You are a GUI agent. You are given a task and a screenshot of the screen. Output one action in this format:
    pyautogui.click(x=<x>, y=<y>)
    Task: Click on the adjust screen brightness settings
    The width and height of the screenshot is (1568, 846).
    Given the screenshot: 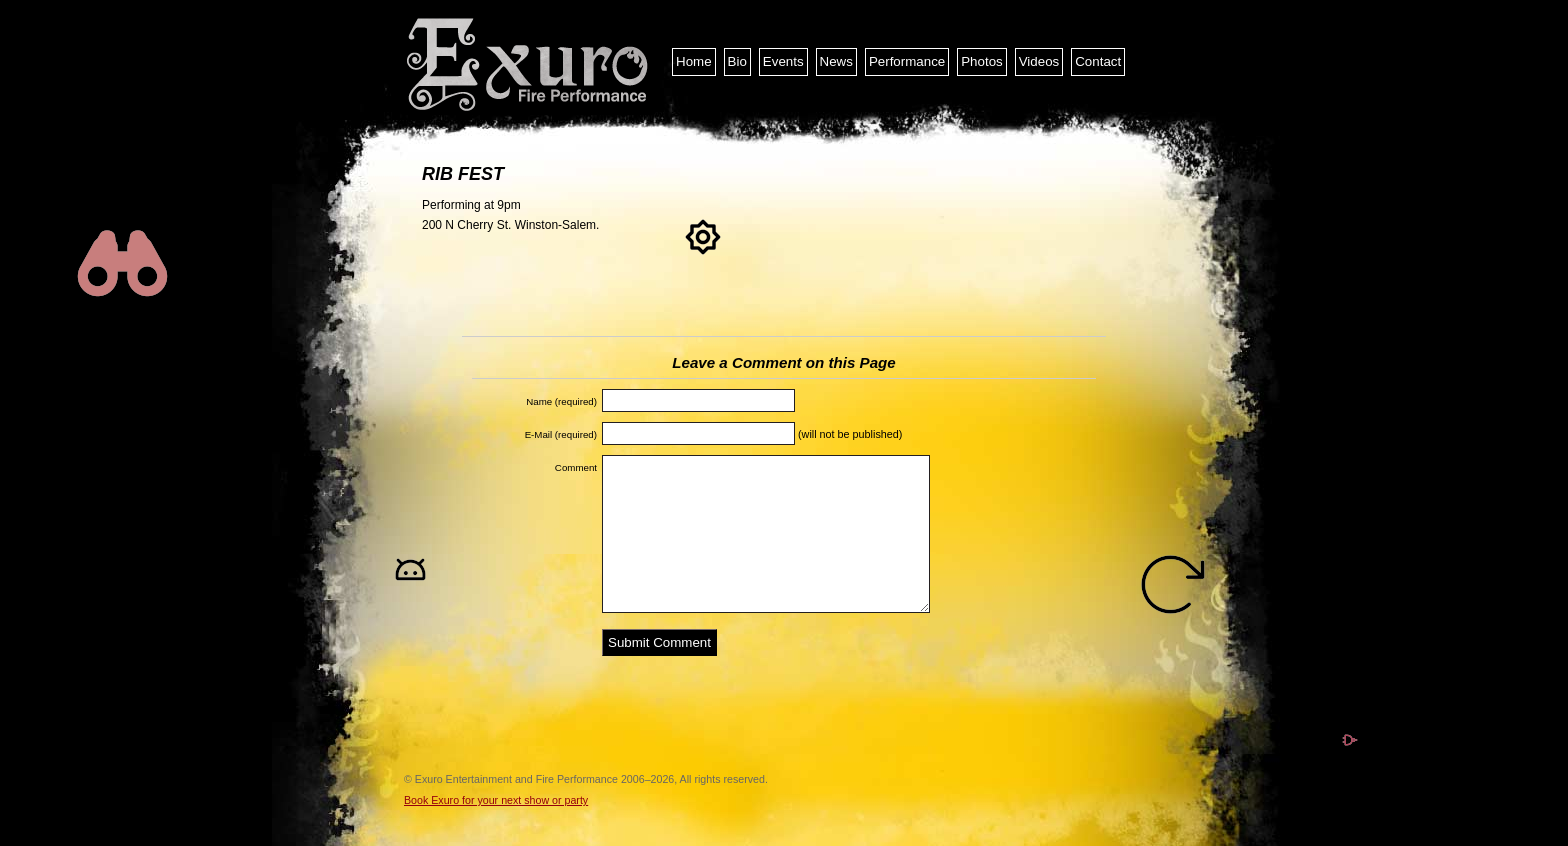 What is the action you would take?
    pyautogui.click(x=703, y=237)
    